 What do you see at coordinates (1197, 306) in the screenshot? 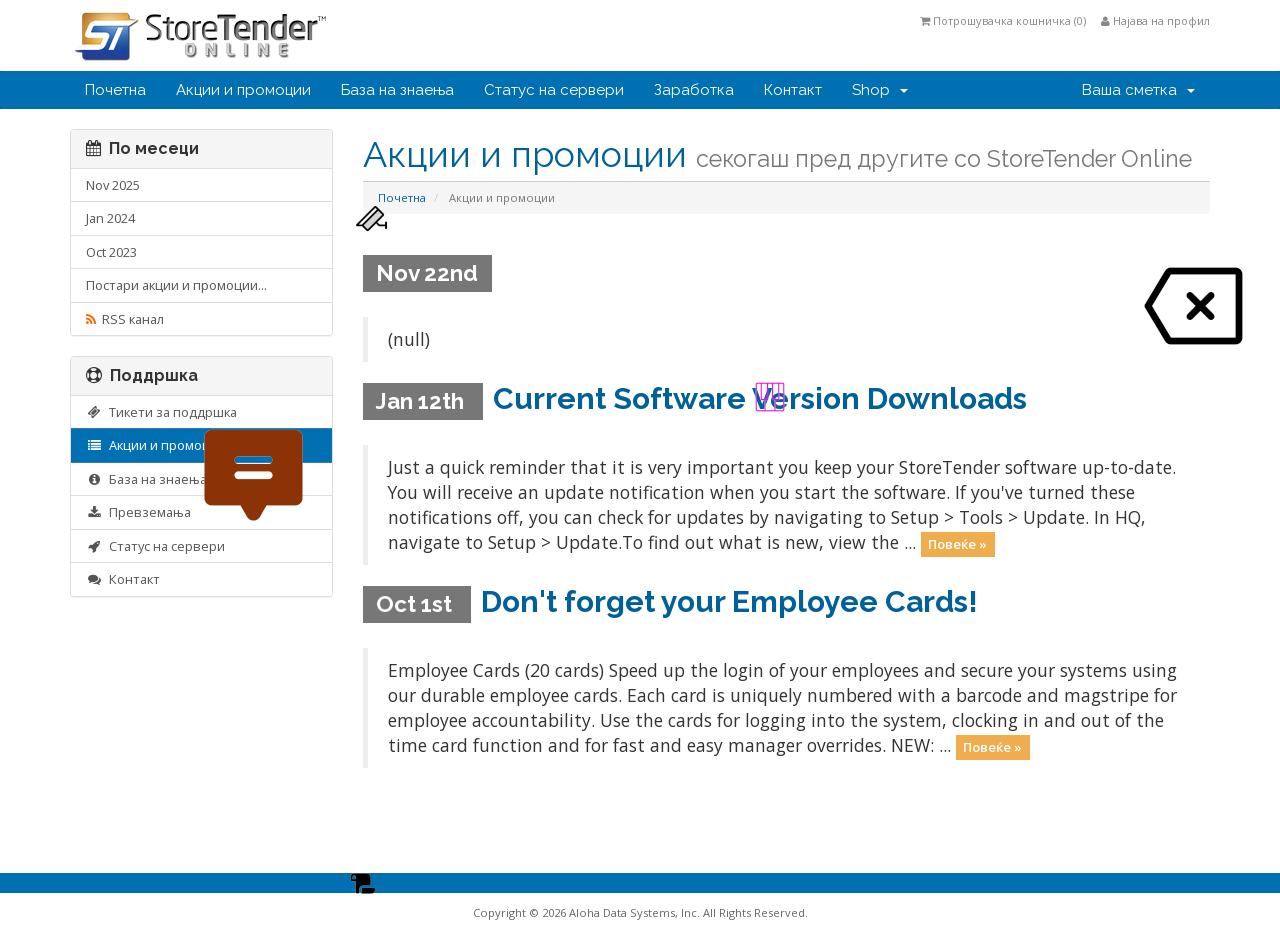
I see `delete the previous character` at bounding box center [1197, 306].